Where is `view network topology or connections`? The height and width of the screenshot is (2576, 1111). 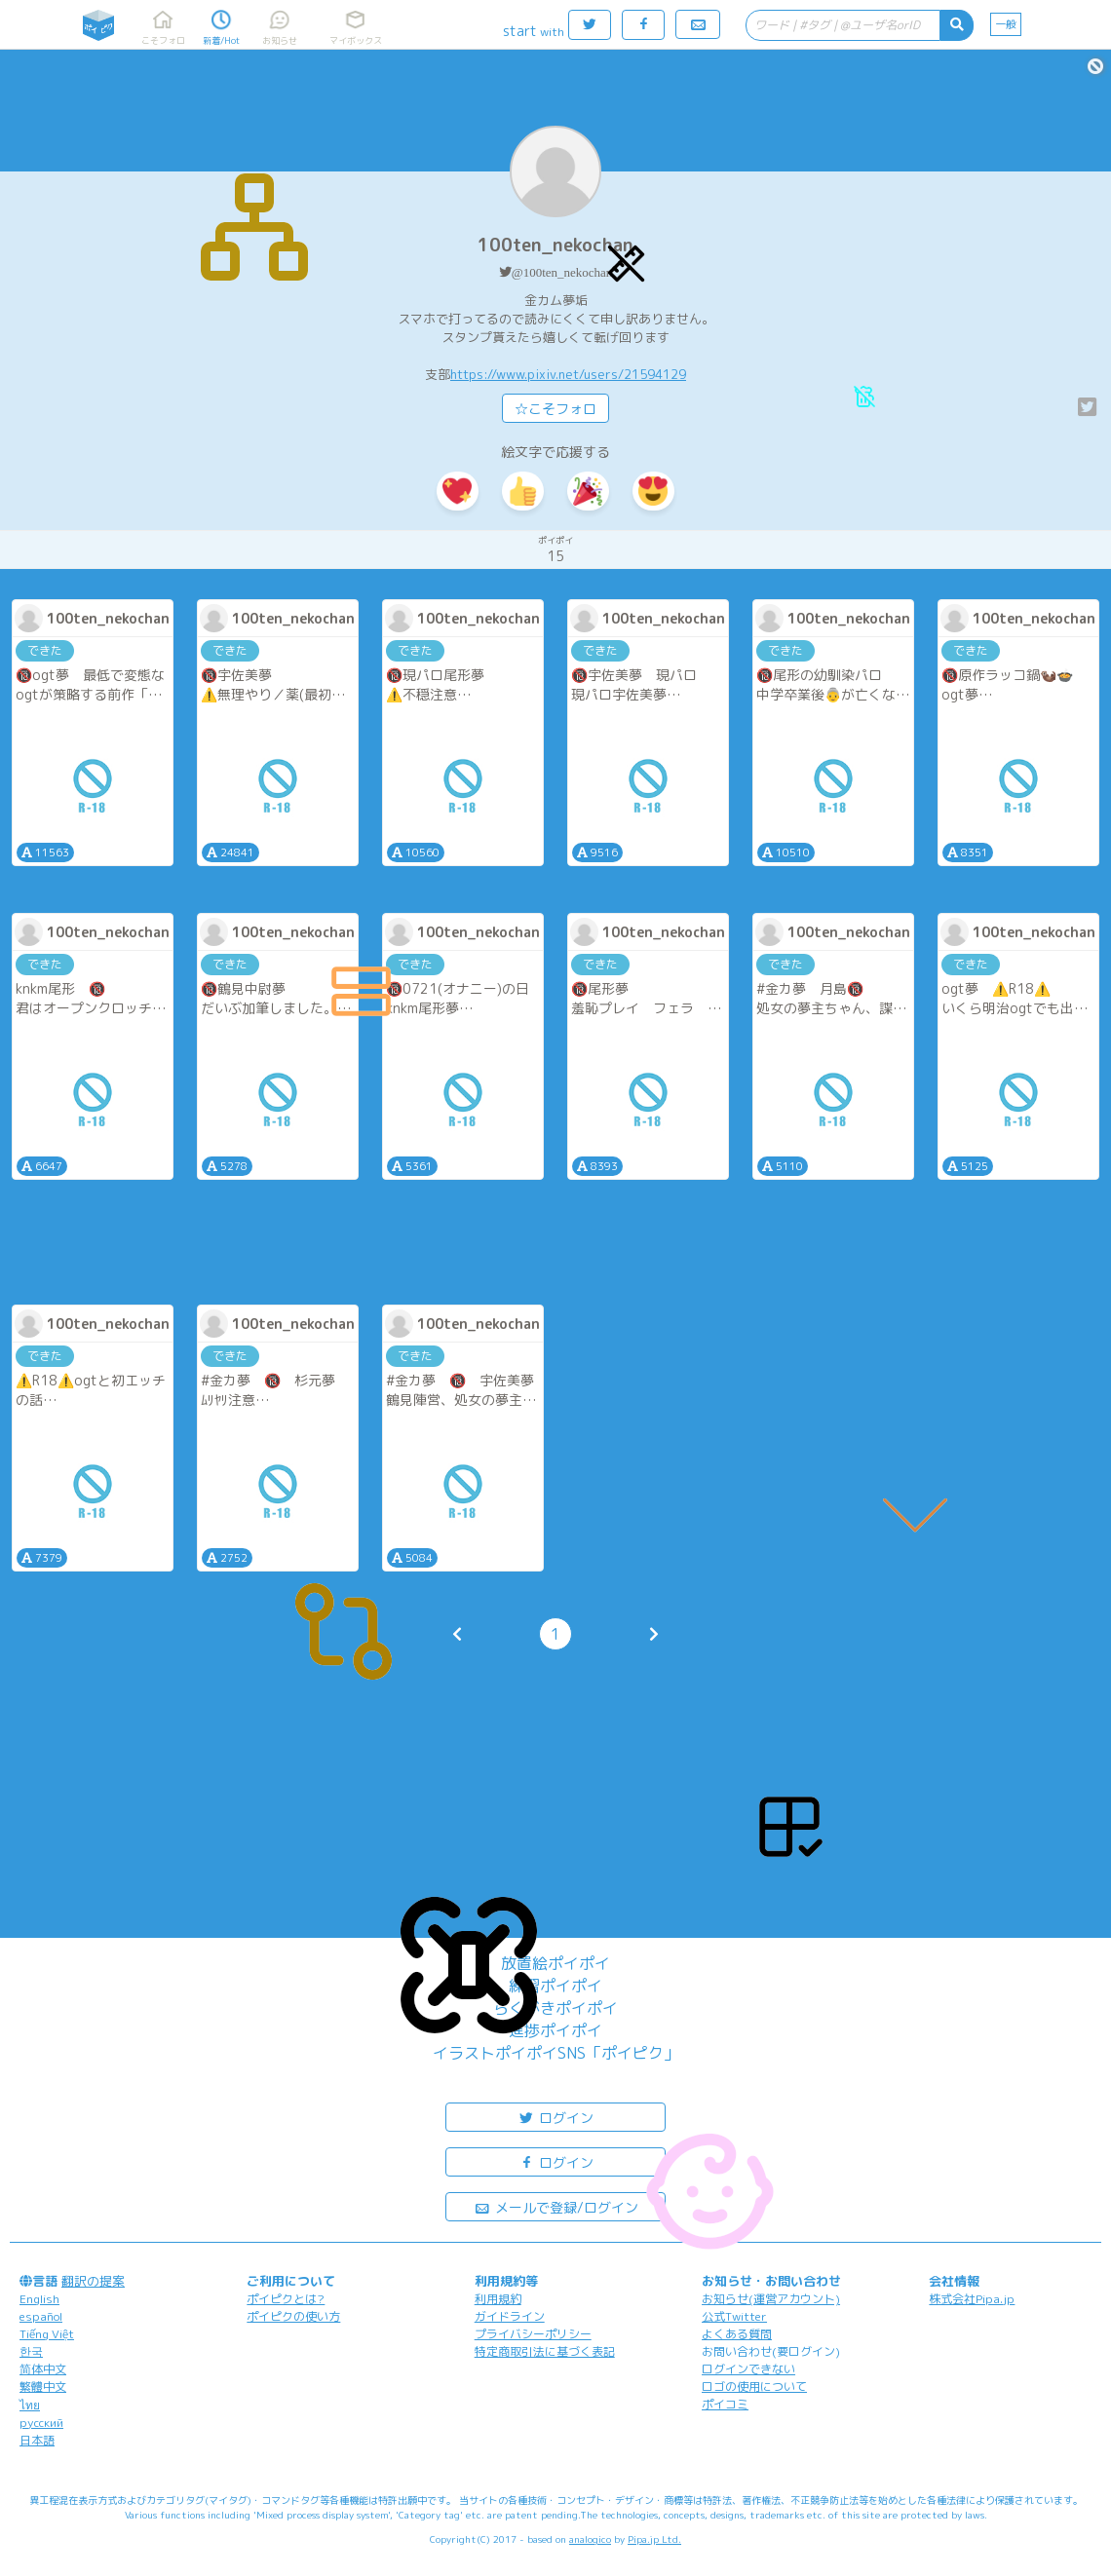 view network topology or connections is located at coordinates (254, 227).